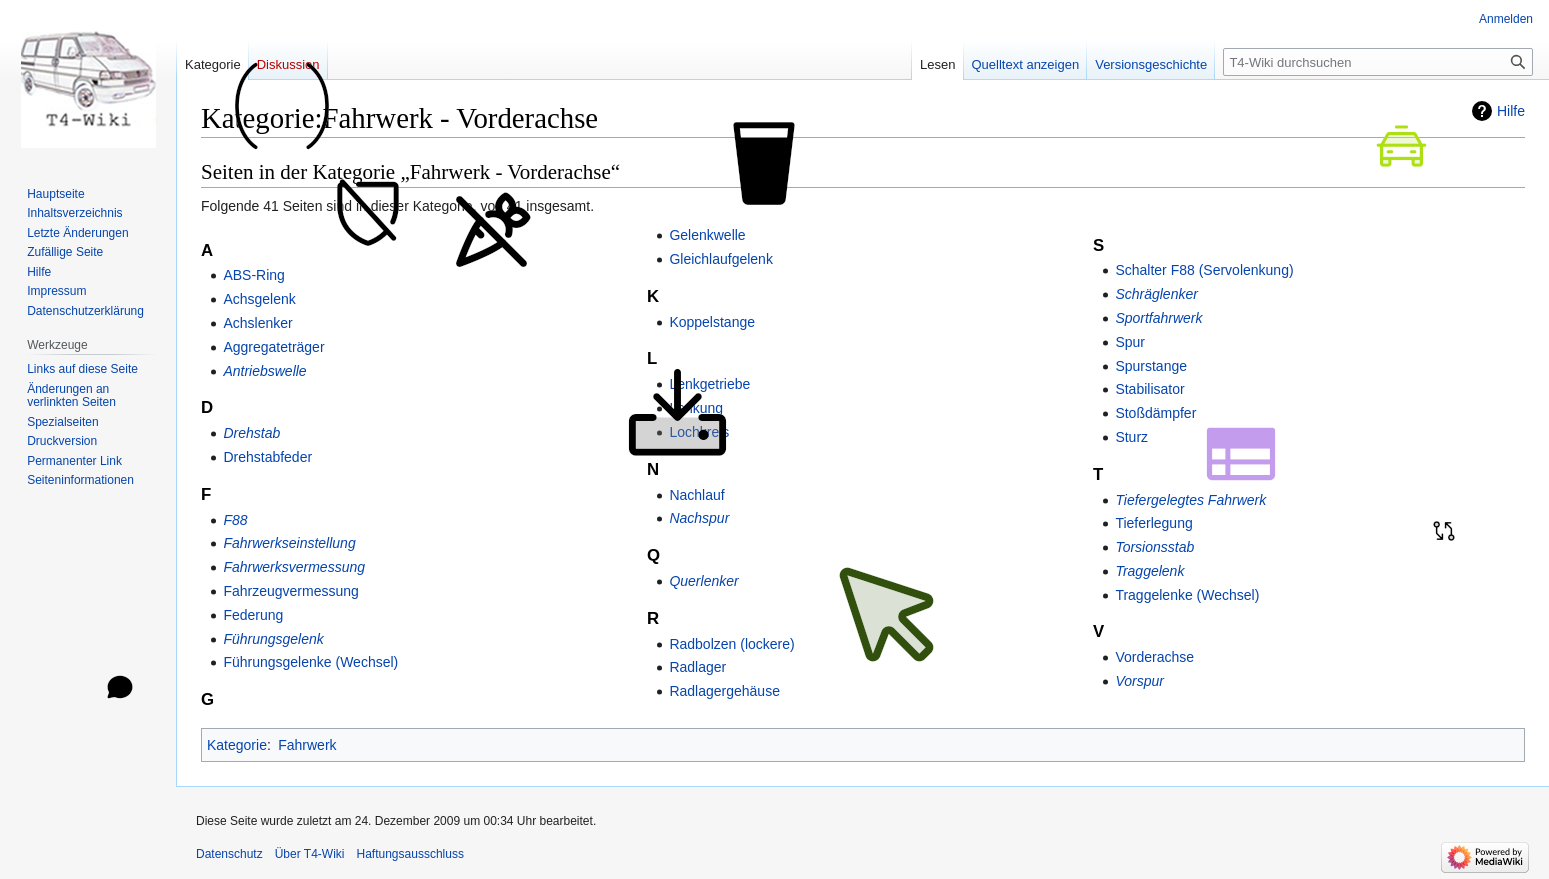 Image resolution: width=1549 pixels, height=879 pixels. What do you see at coordinates (368, 210) in the screenshot?
I see `security or protection is disabled` at bounding box center [368, 210].